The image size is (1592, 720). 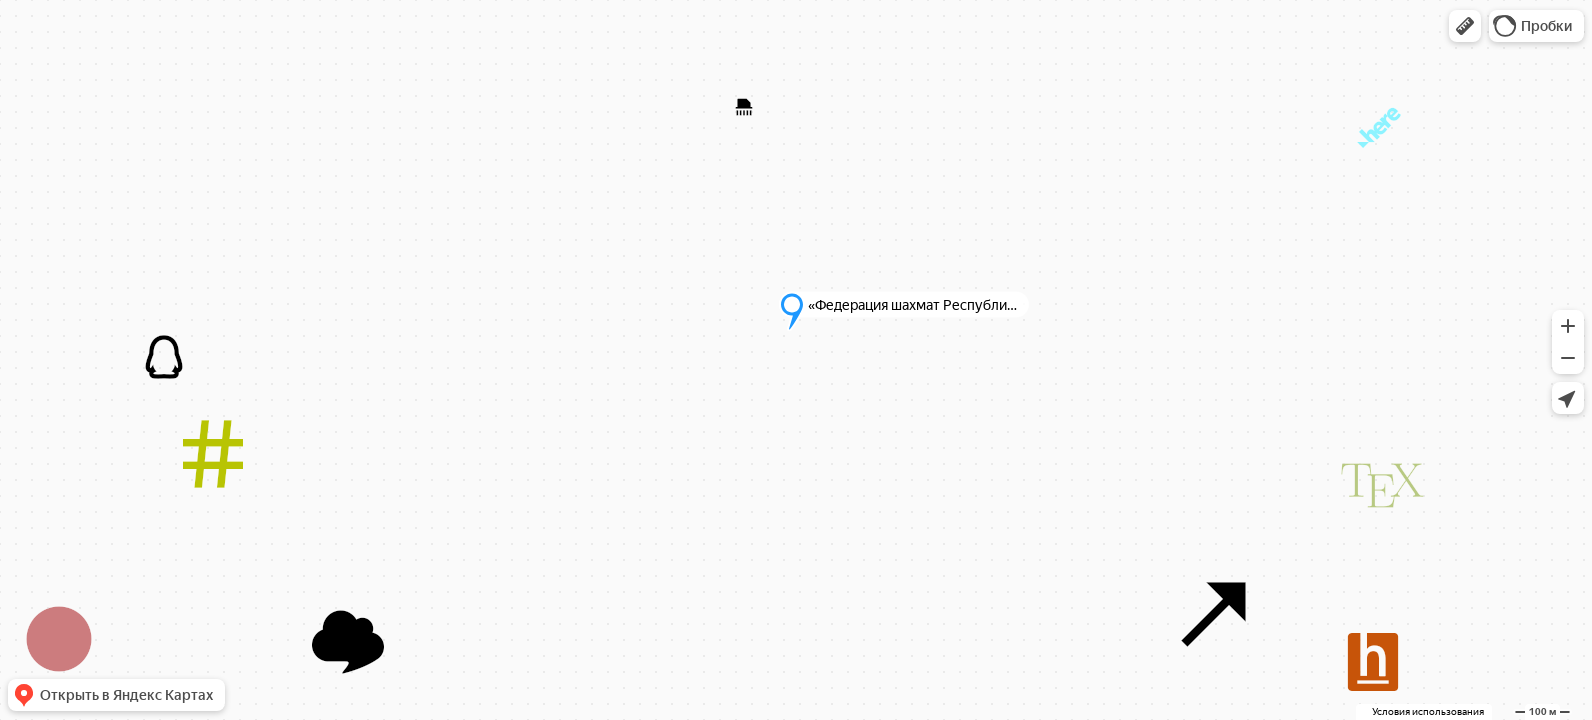 What do you see at coordinates (1373, 662) in the screenshot?
I see `visit hackerearth coding platform` at bounding box center [1373, 662].